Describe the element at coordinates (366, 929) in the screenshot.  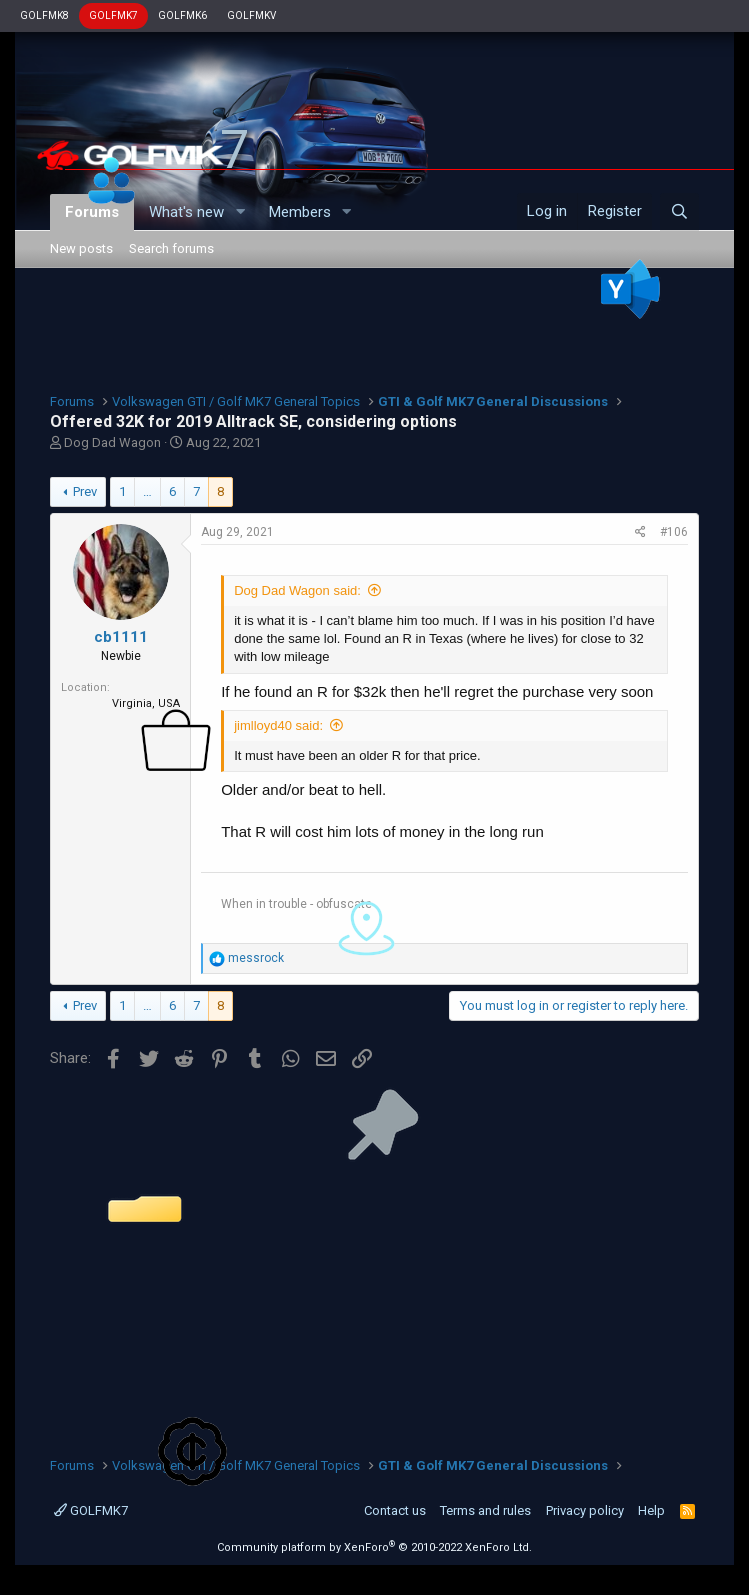
I see `view location area or region on map` at that location.